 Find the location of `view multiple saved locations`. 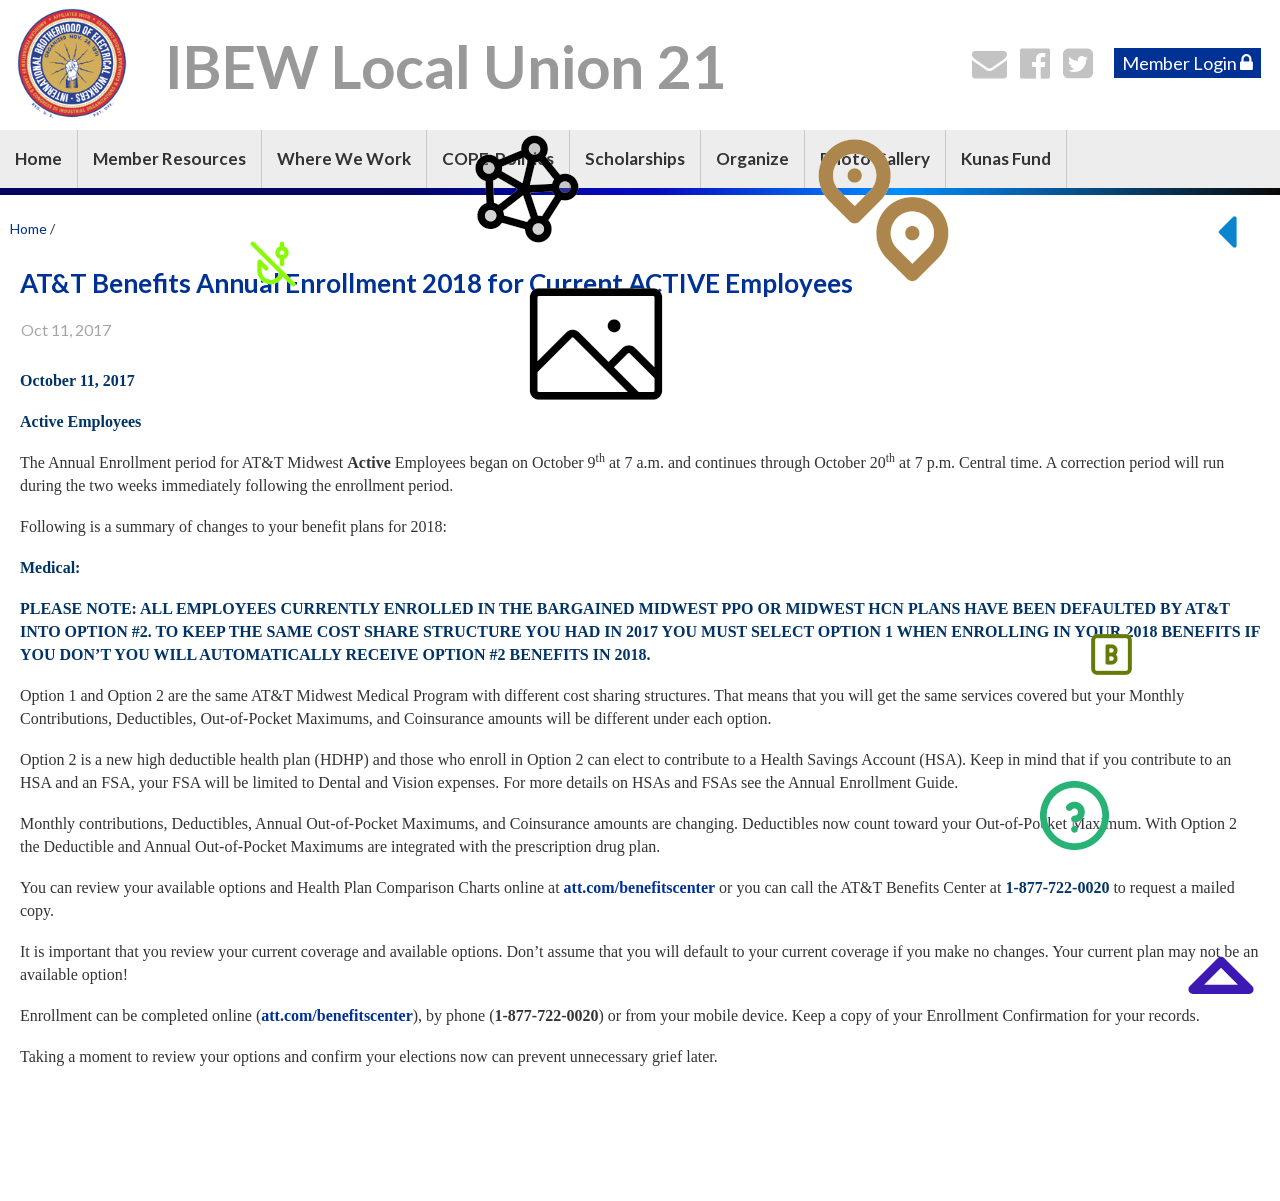

view multiple saved locations is located at coordinates (883, 211).